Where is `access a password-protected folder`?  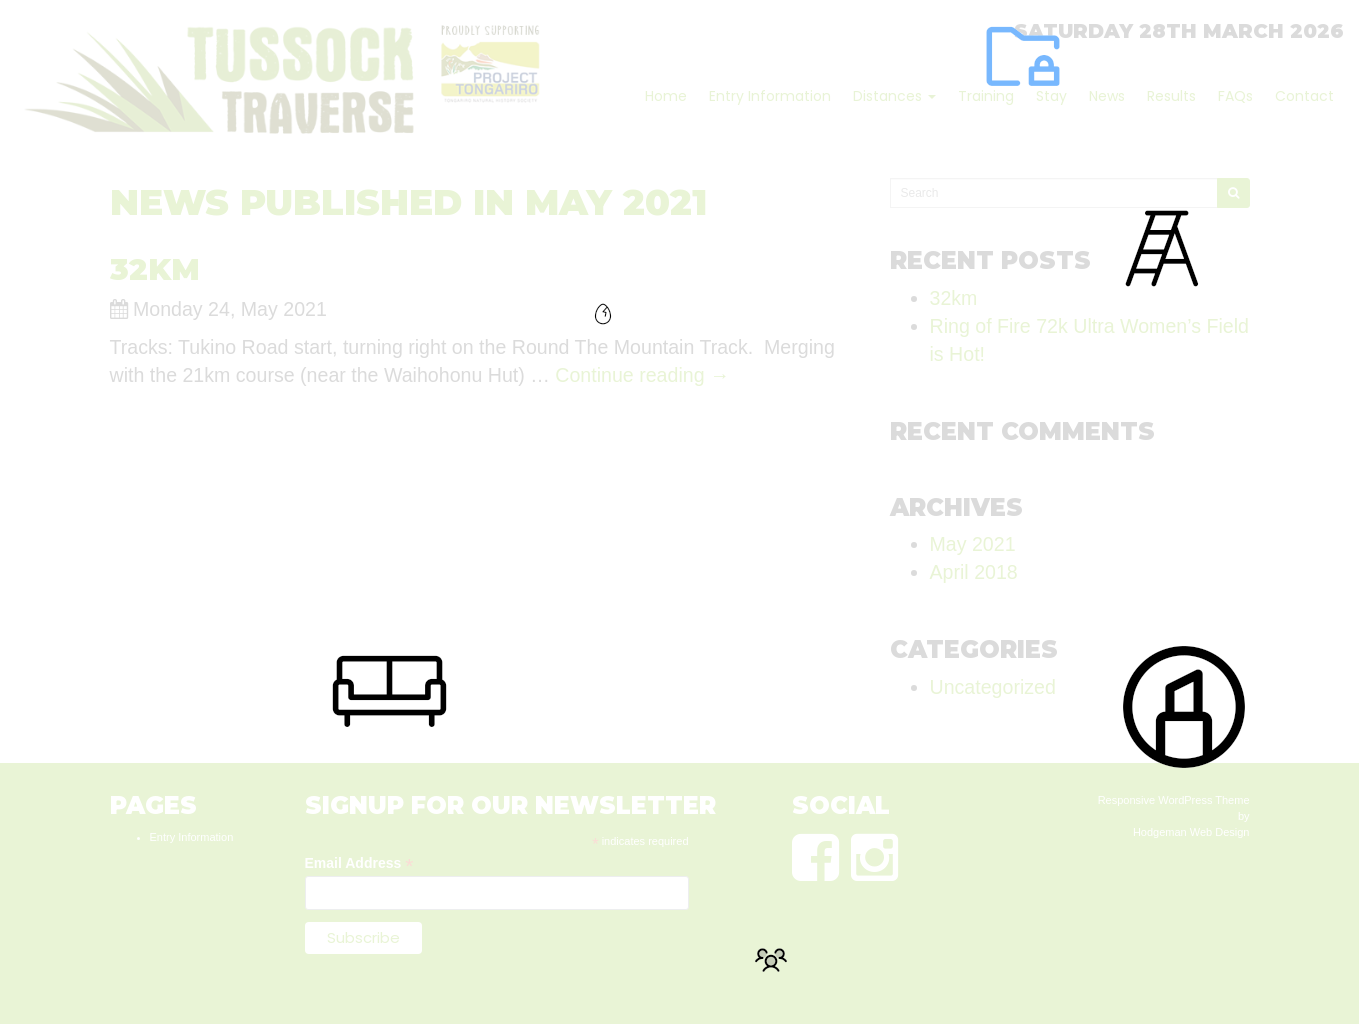
access a password-protected folder is located at coordinates (1023, 55).